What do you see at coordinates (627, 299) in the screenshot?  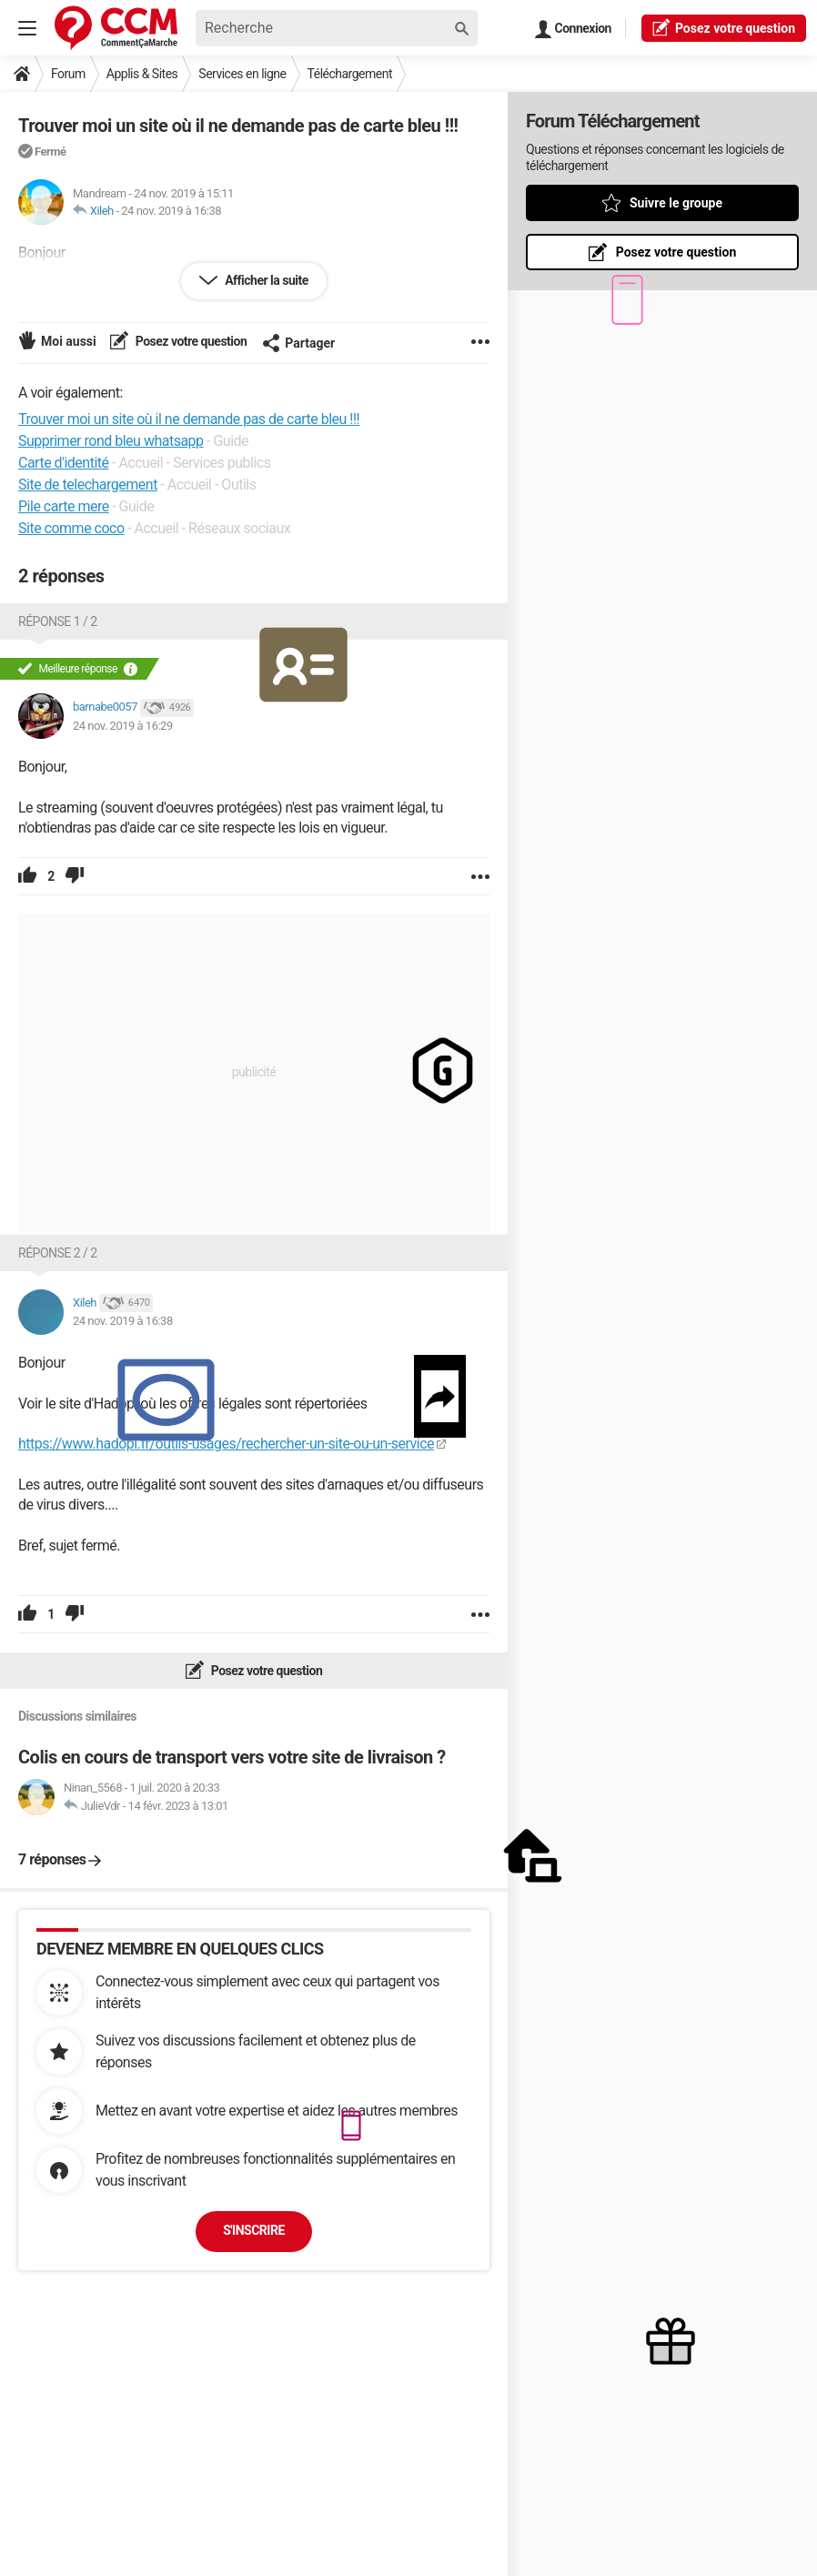 I see `access device speaker settings` at bounding box center [627, 299].